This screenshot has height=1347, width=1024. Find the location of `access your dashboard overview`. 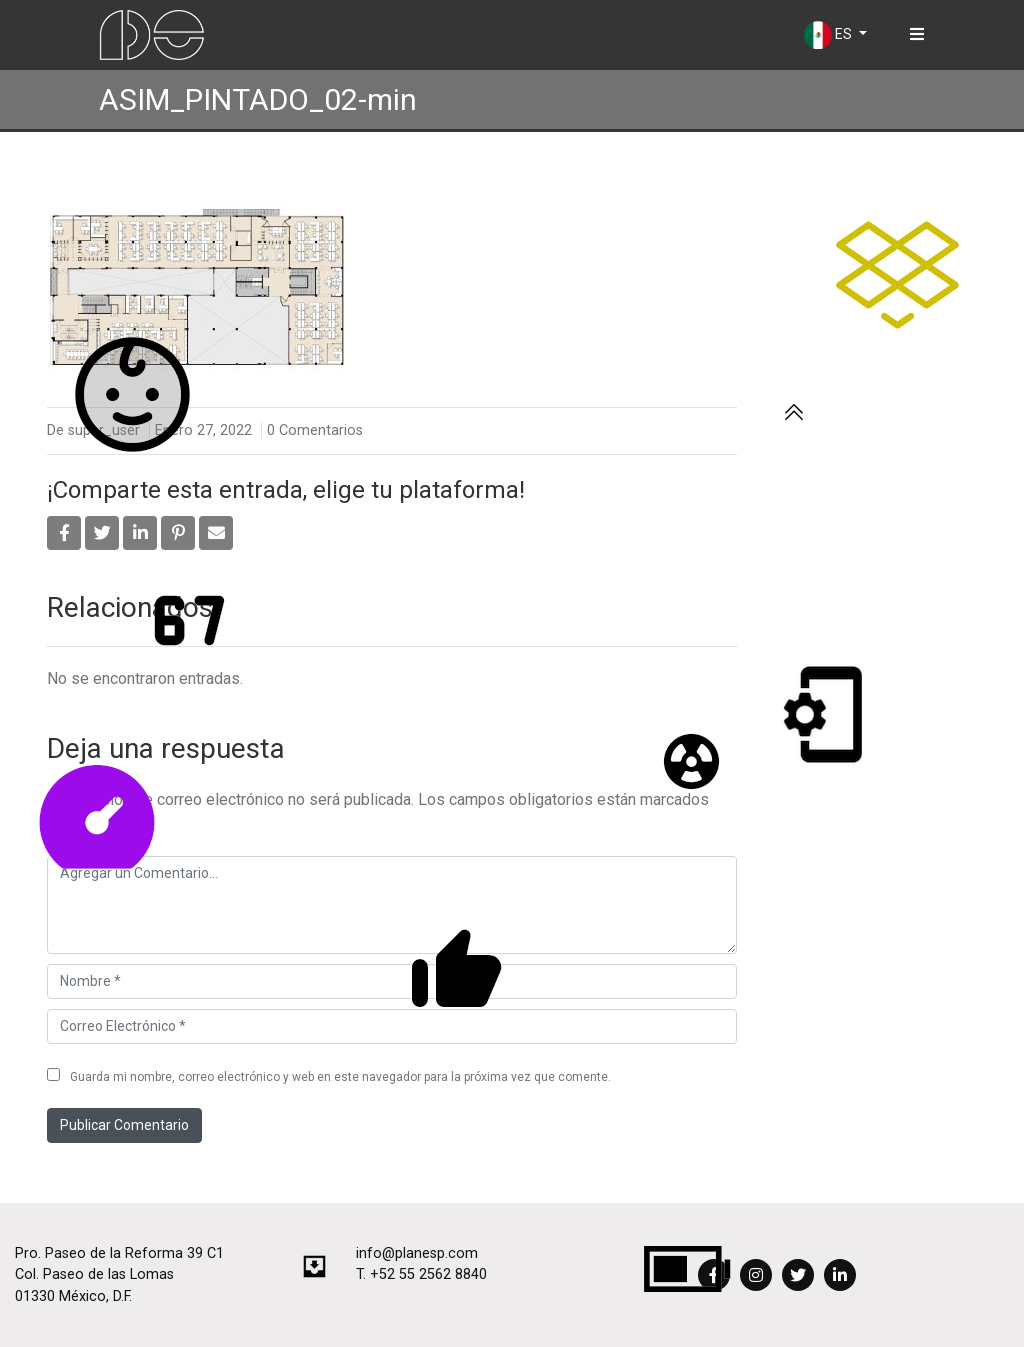

access your dashboard overview is located at coordinates (97, 817).